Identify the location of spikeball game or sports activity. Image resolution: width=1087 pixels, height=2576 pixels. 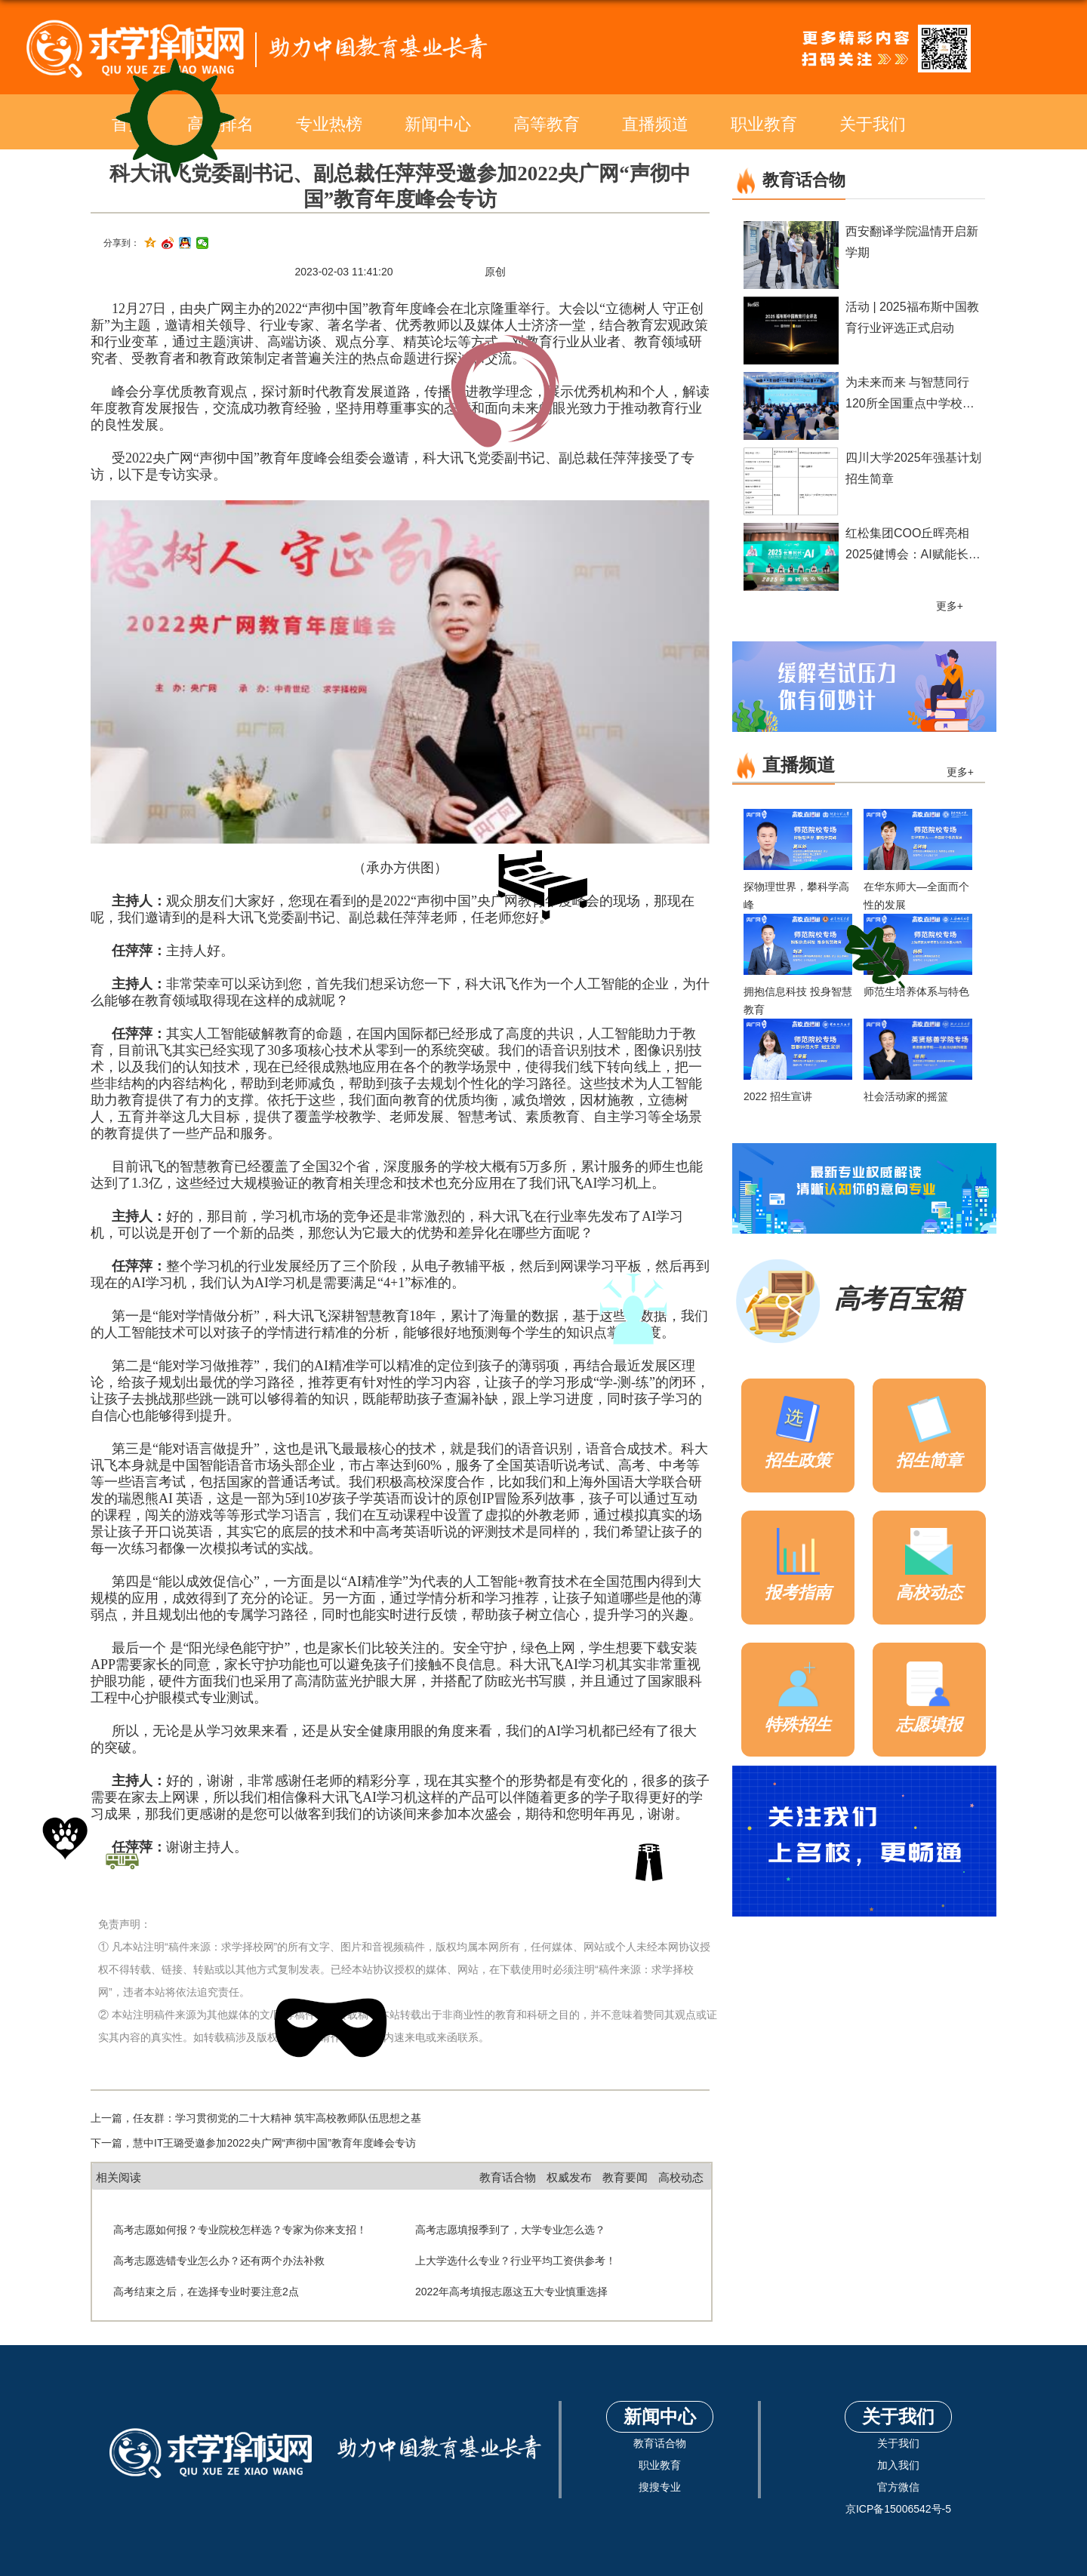
(175, 118).